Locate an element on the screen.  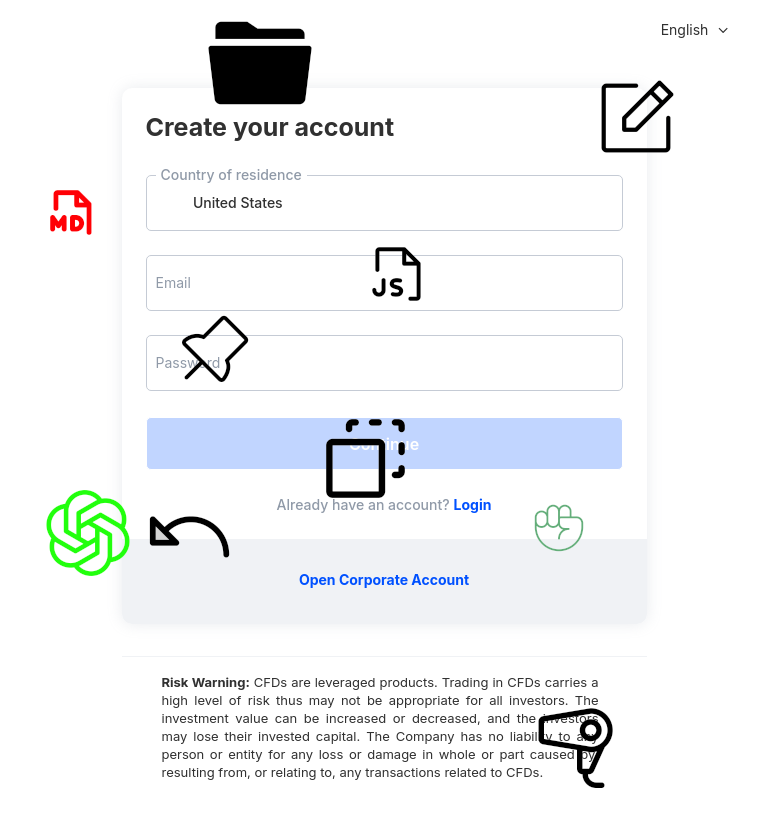
open a markdown file is located at coordinates (72, 212).